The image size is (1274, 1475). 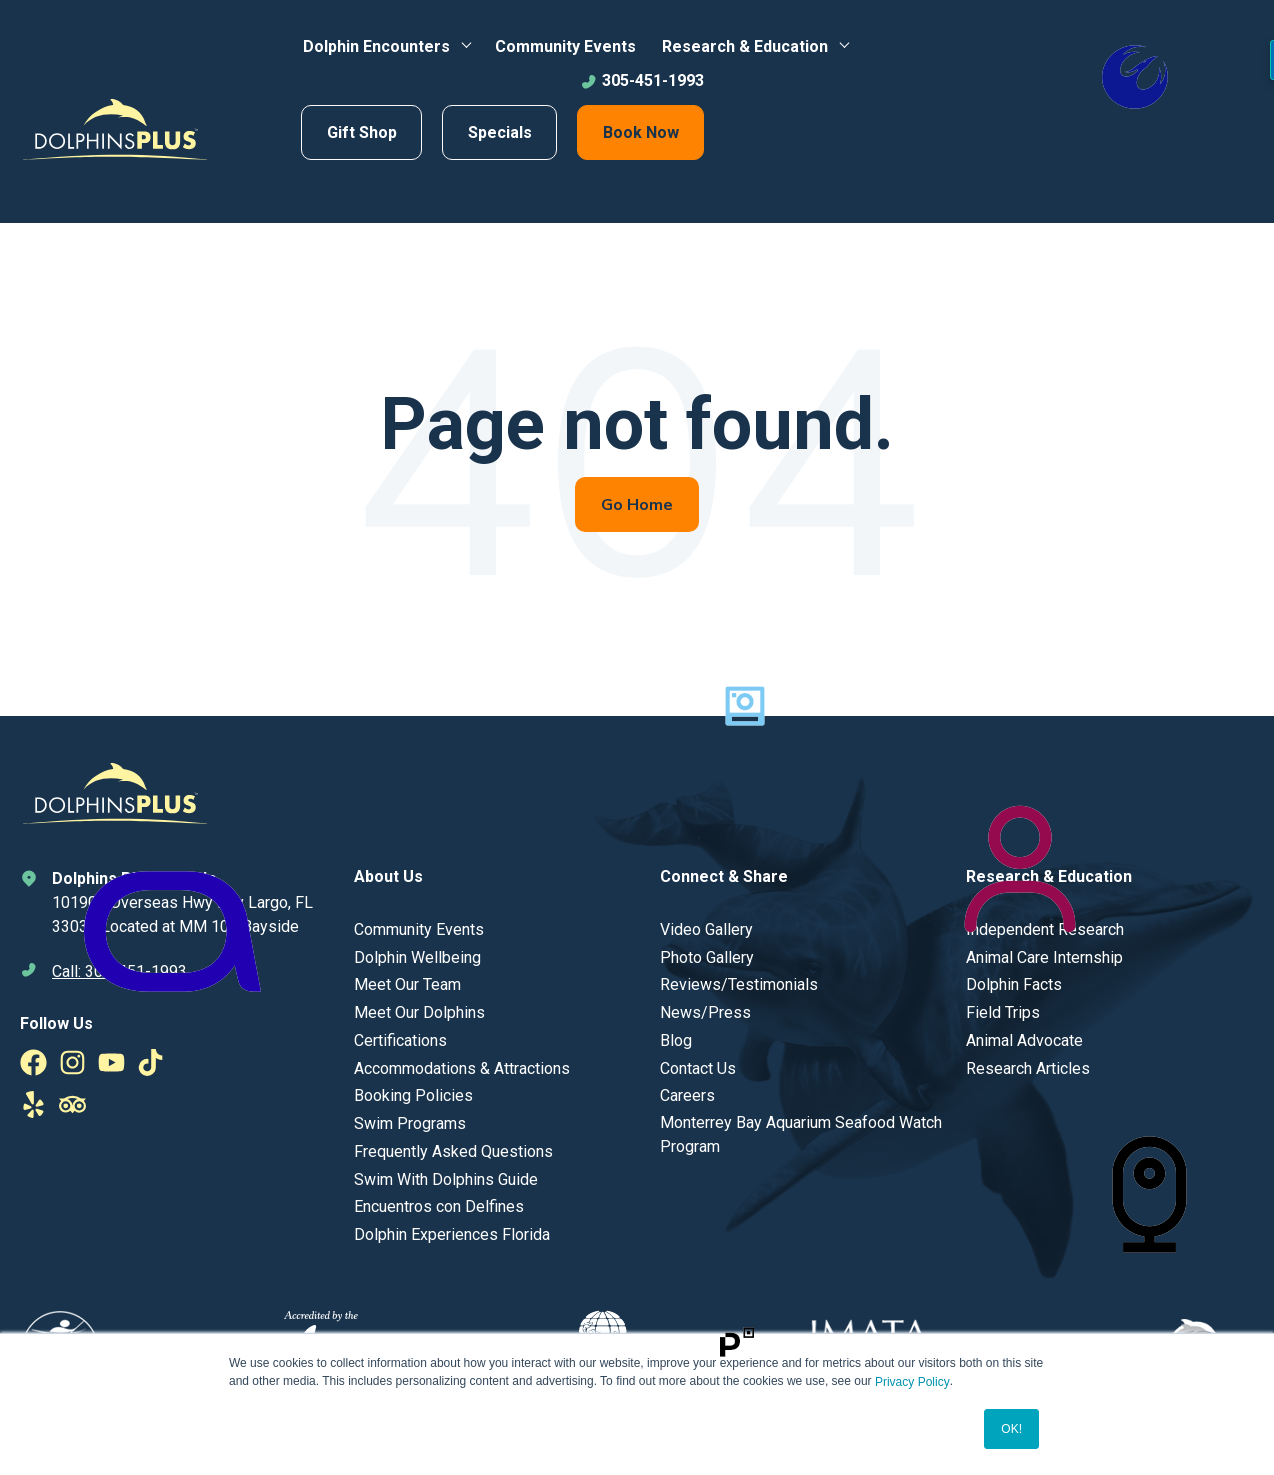 I want to click on open the PicPay app, so click(x=737, y=1342).